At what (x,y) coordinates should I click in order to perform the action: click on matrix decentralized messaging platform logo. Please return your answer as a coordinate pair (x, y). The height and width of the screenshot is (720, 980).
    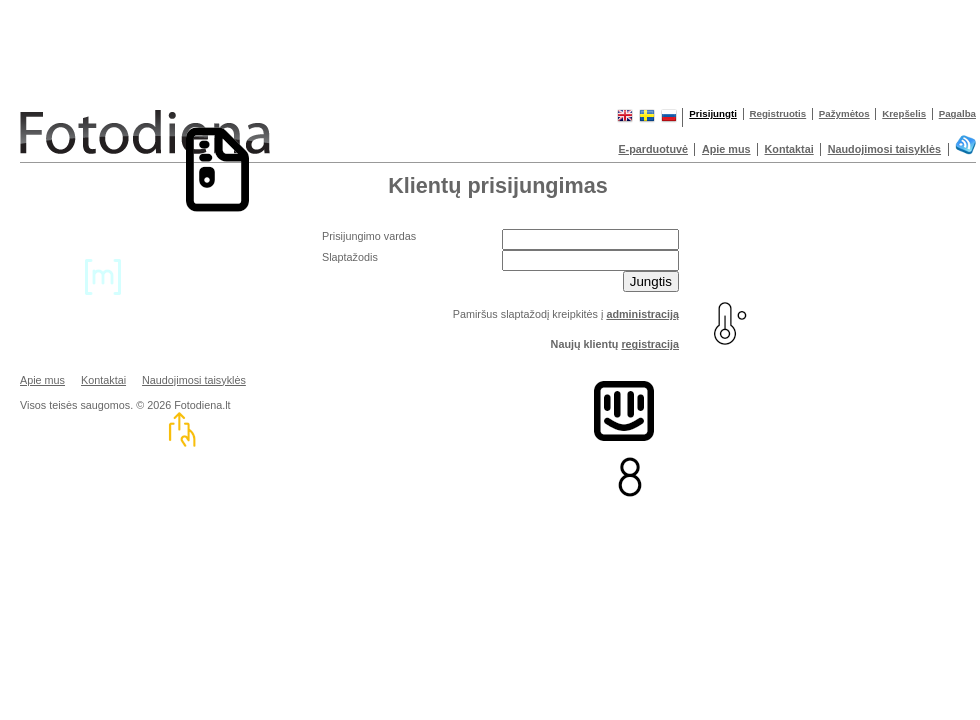
    Looking at the image, I should click on (103, 277).